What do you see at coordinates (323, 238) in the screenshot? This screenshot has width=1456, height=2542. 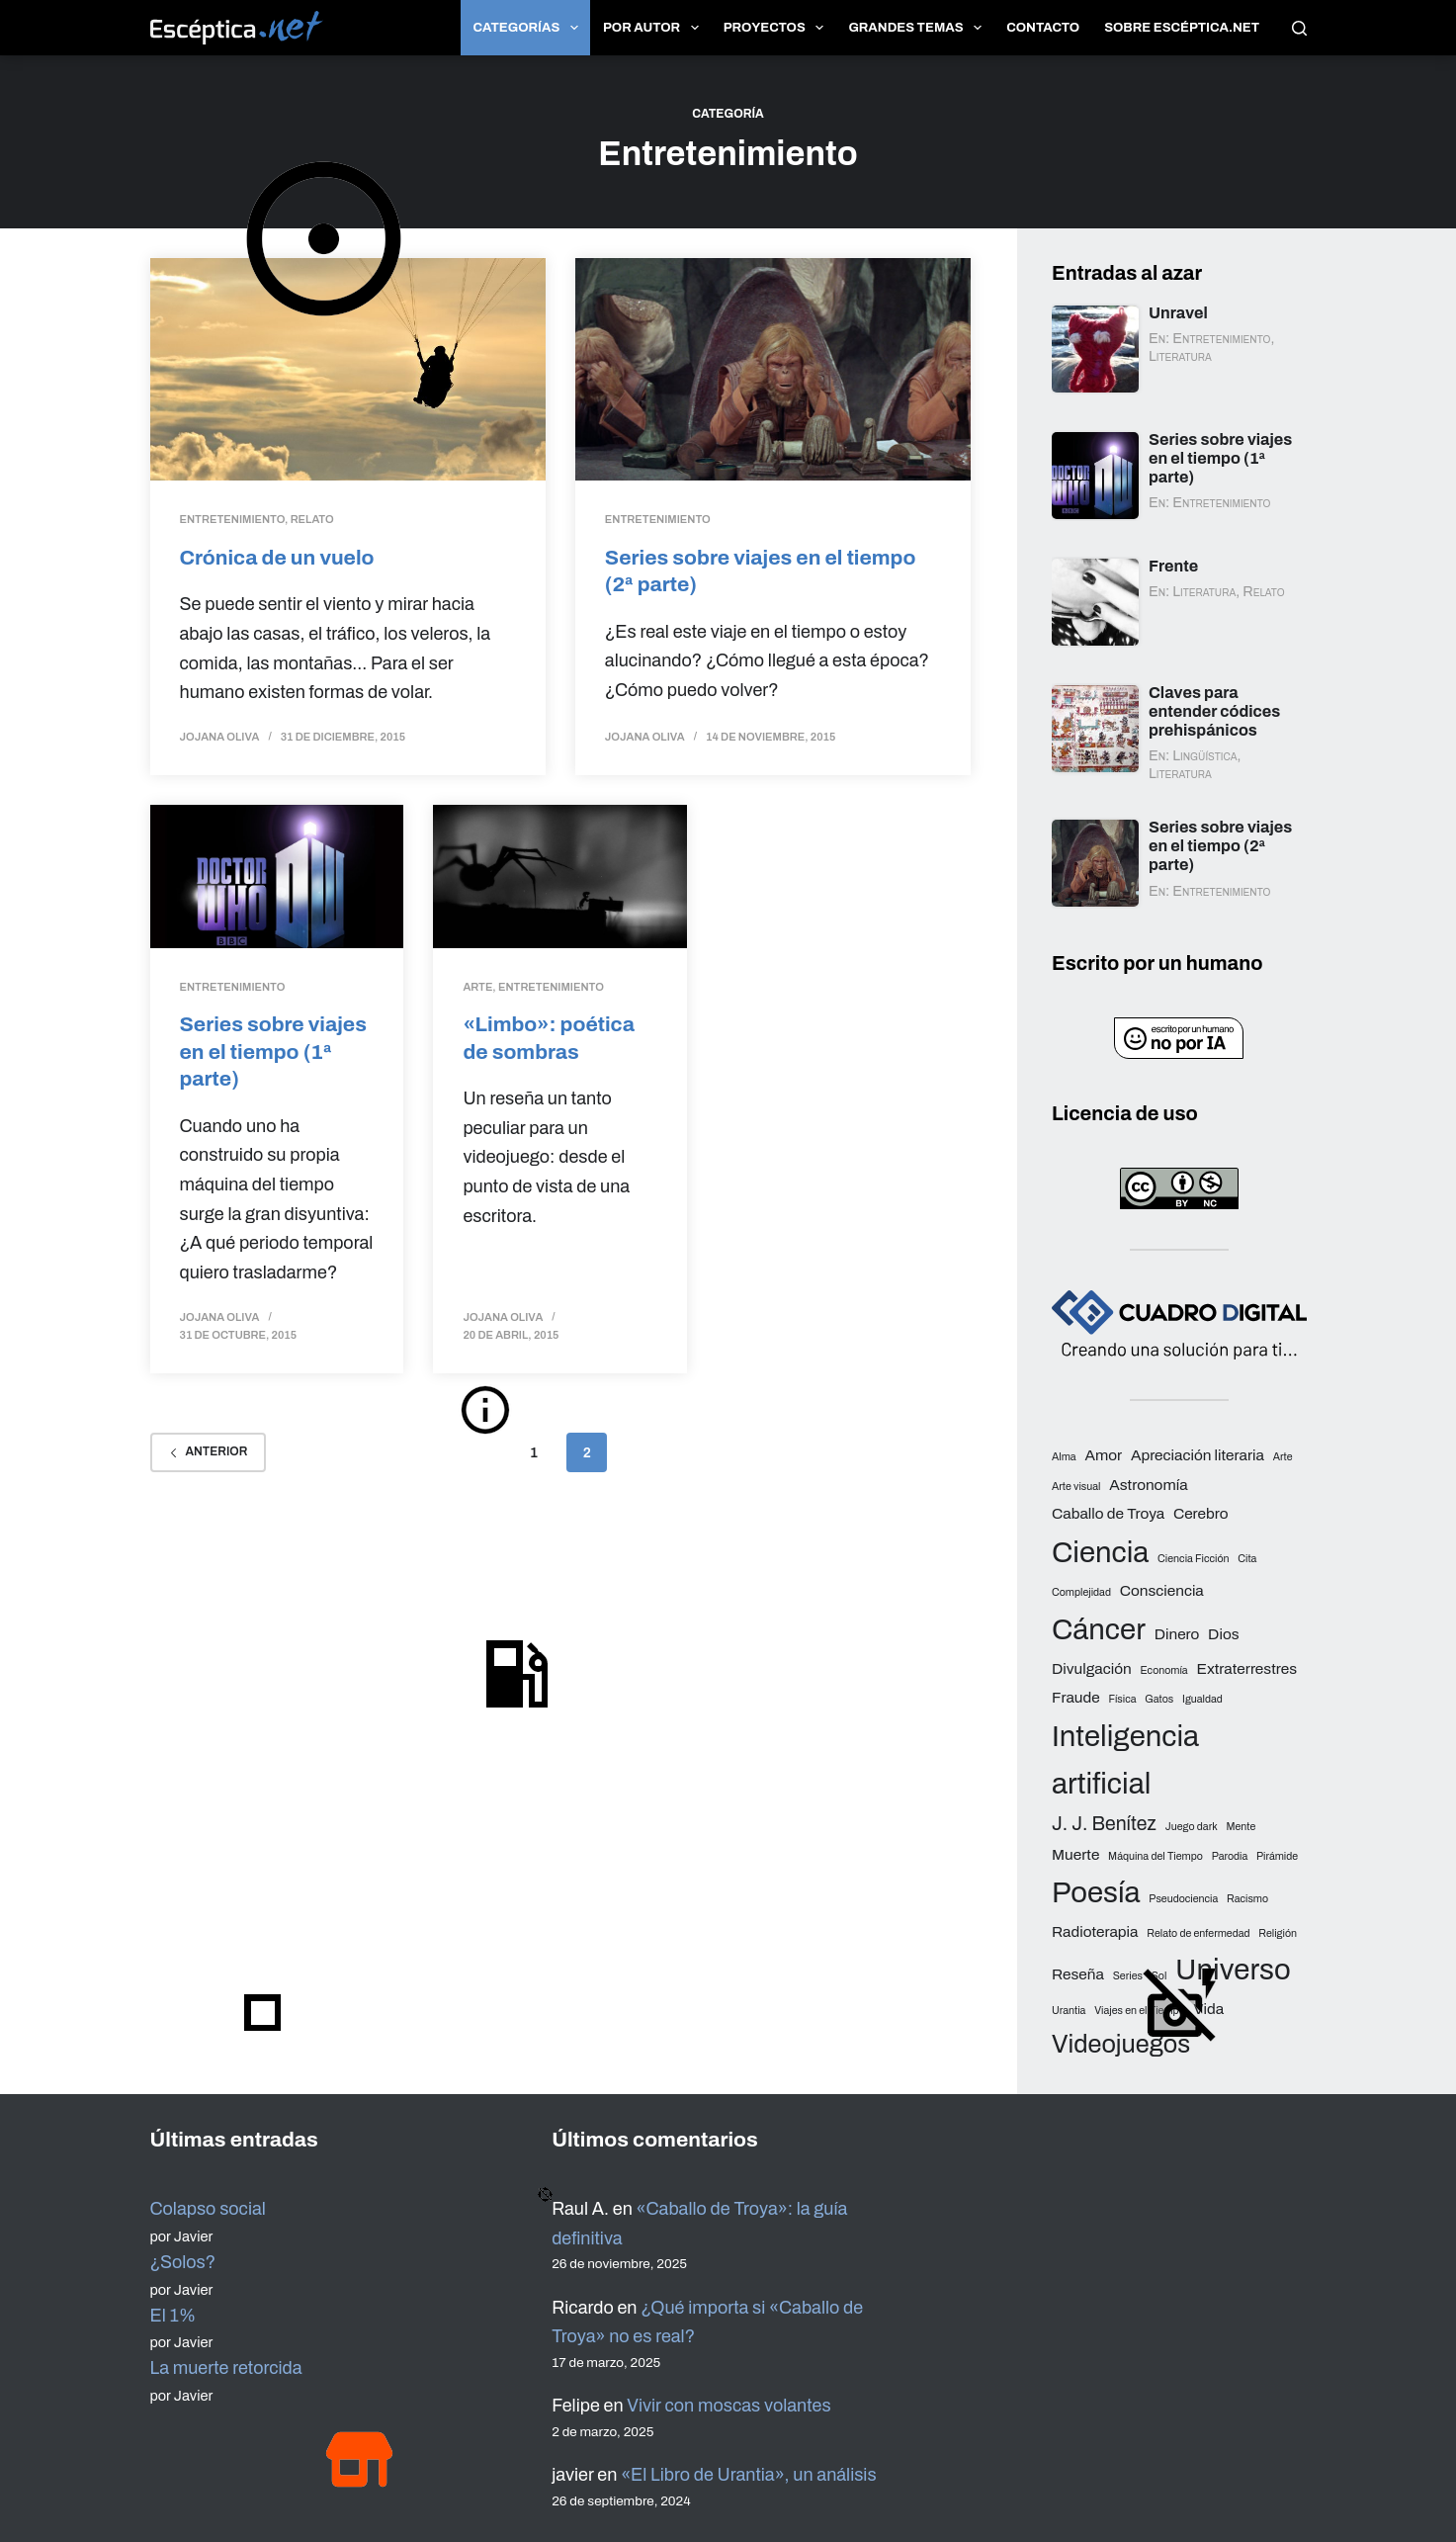 I see `select or mark an item as active` at bounding box center [323, 238].